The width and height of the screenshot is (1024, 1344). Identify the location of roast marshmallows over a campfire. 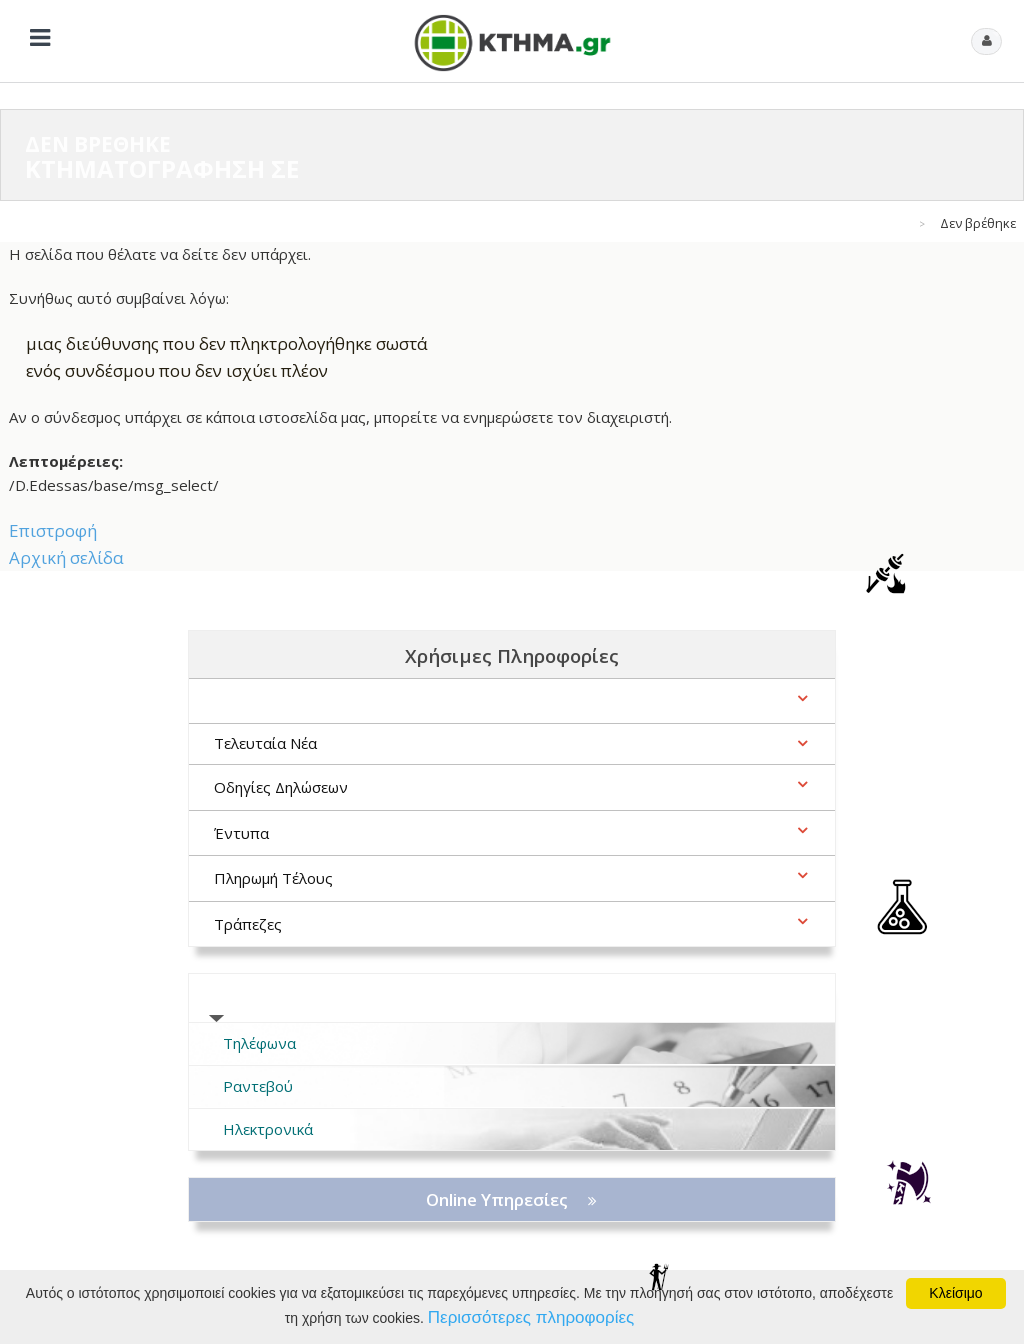
(885, 573).